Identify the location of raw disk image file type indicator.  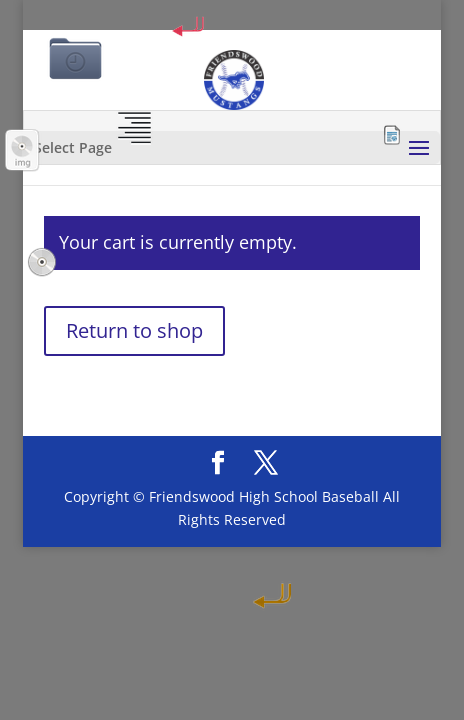
(22, 150).